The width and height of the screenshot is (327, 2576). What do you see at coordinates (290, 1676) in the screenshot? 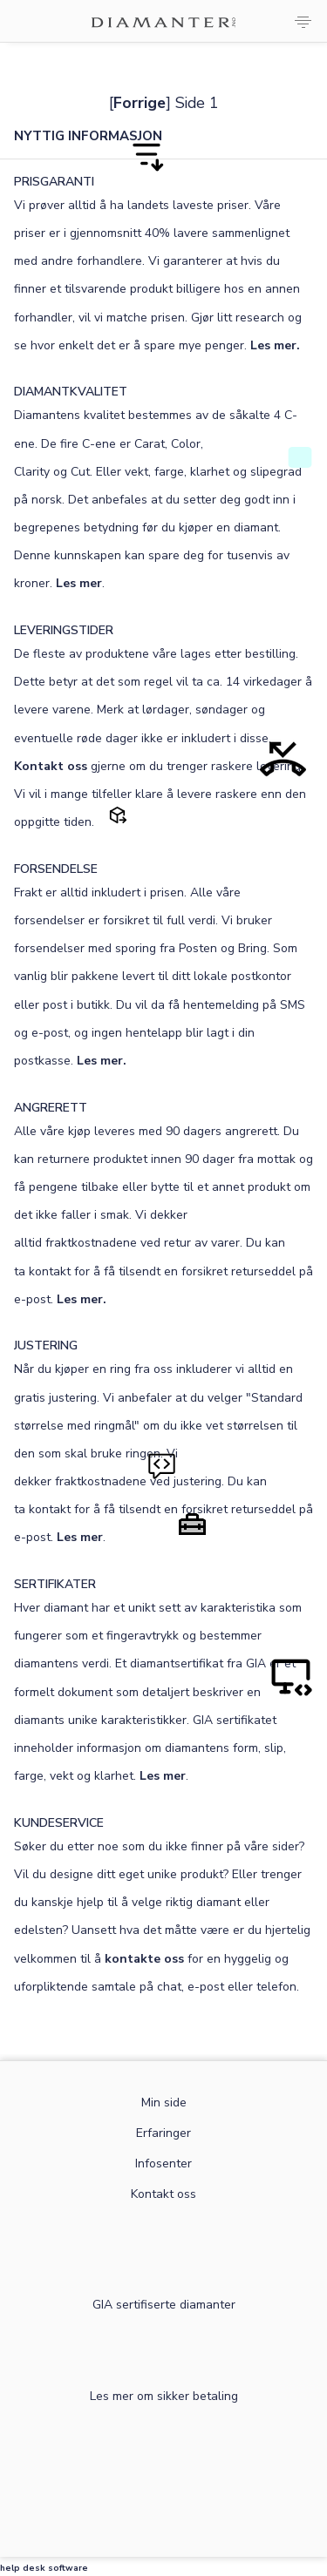
I see `access desktop development environment` at bounding box center [290, 1676].